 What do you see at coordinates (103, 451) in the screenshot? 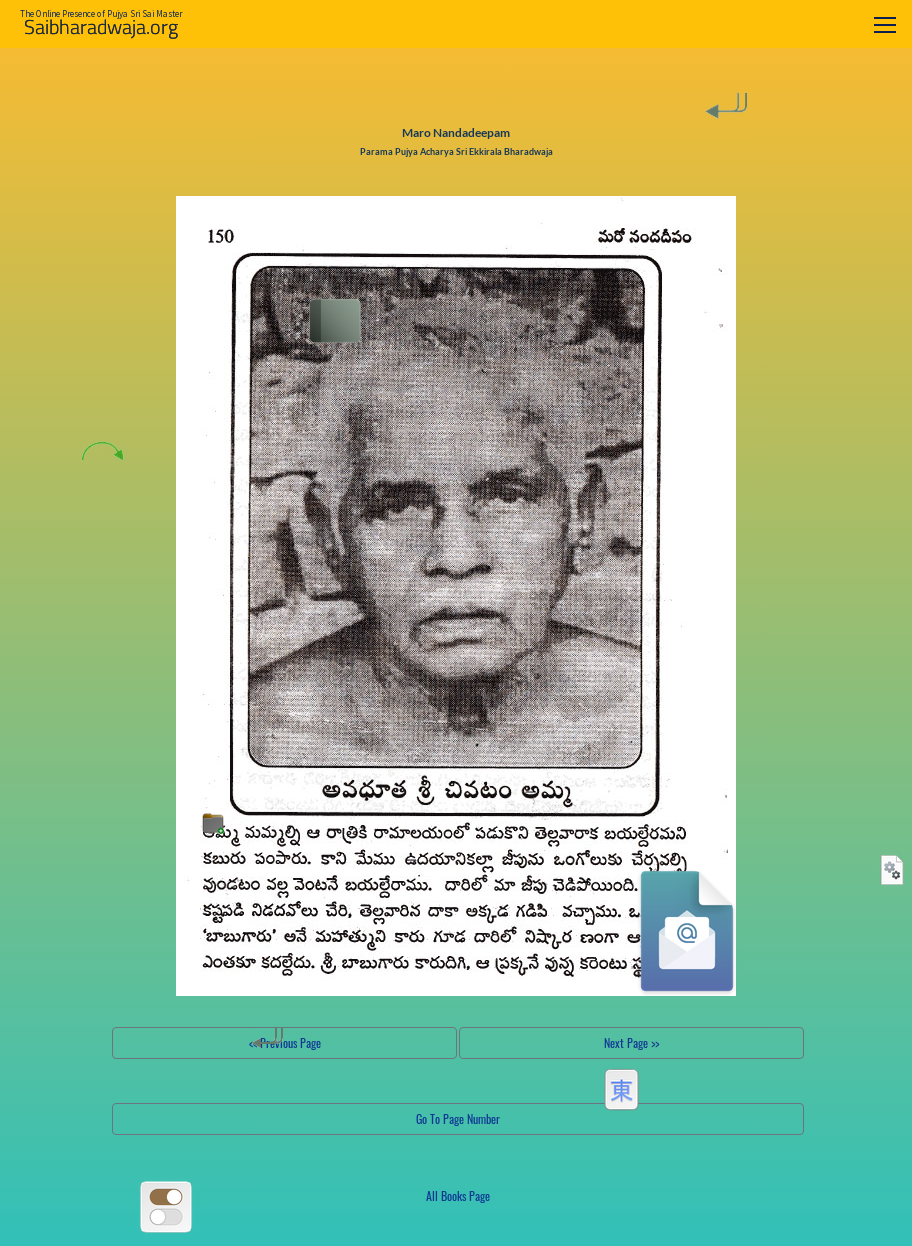
I see `redo the last undone action` at bounding box center [103, 451].